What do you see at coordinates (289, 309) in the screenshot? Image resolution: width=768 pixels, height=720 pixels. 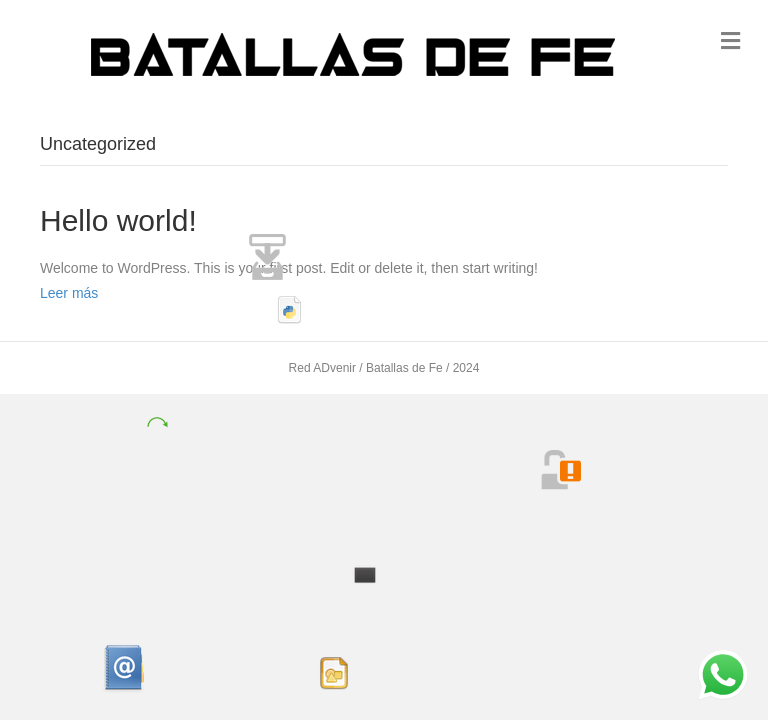 I see `python 3 source code file` at bounding box center [289, 309].